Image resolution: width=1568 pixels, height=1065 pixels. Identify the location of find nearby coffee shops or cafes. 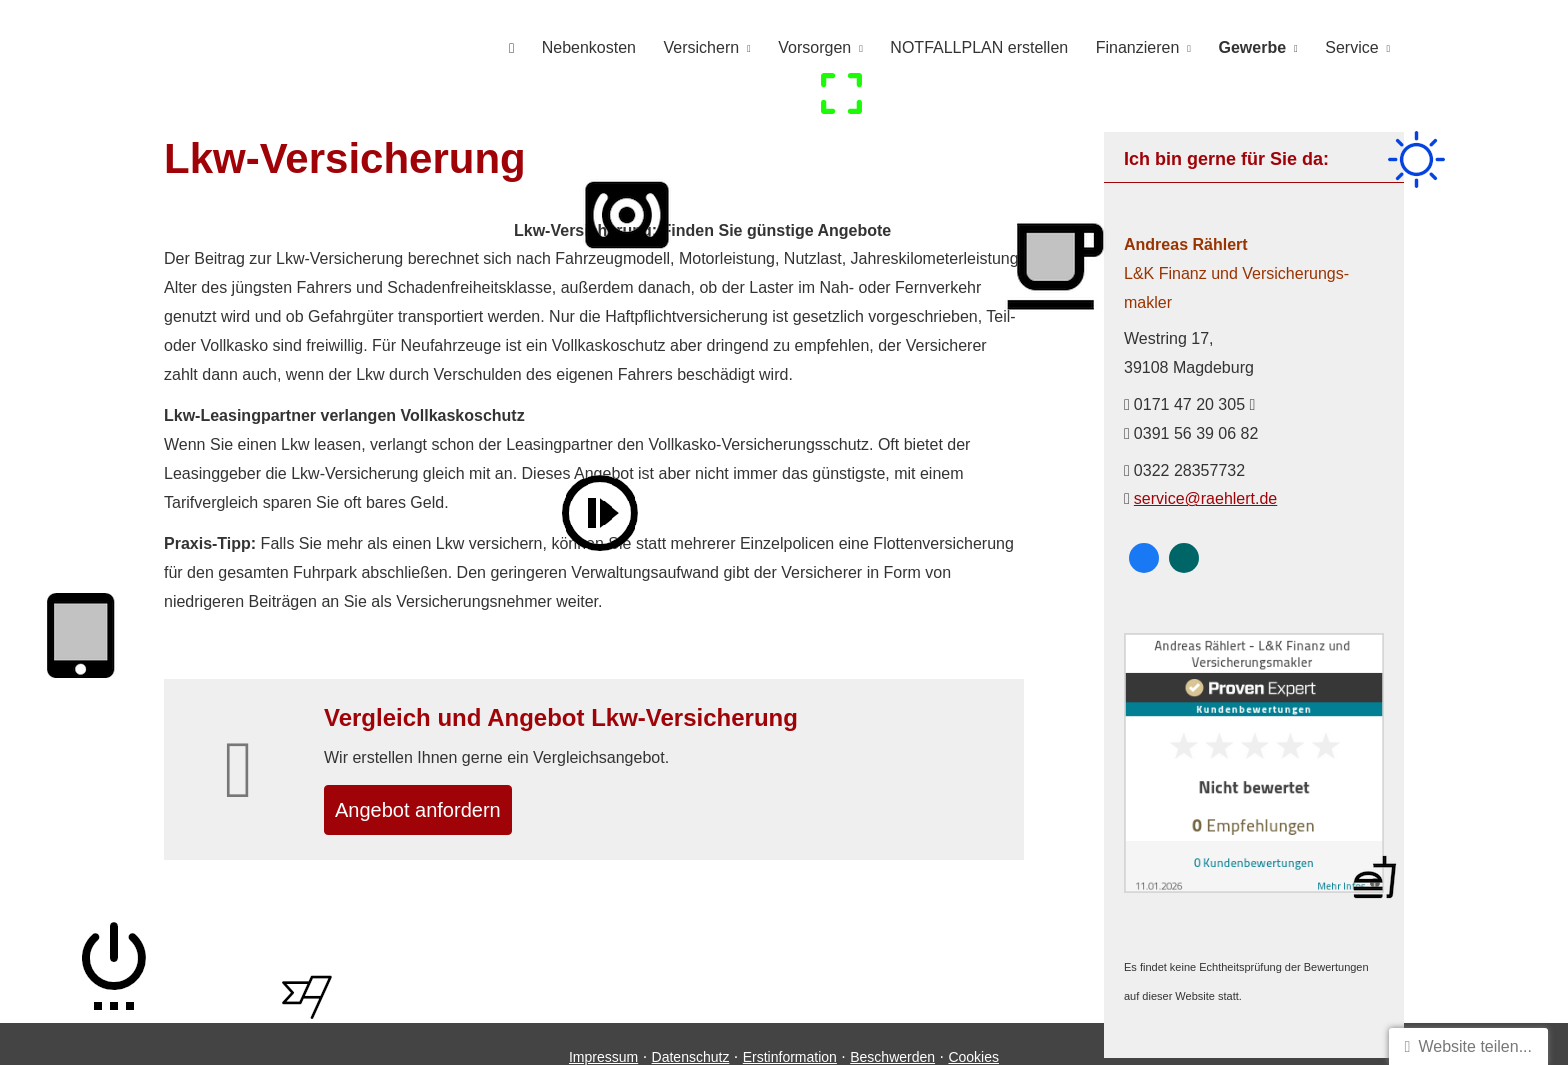
(1055, 266).